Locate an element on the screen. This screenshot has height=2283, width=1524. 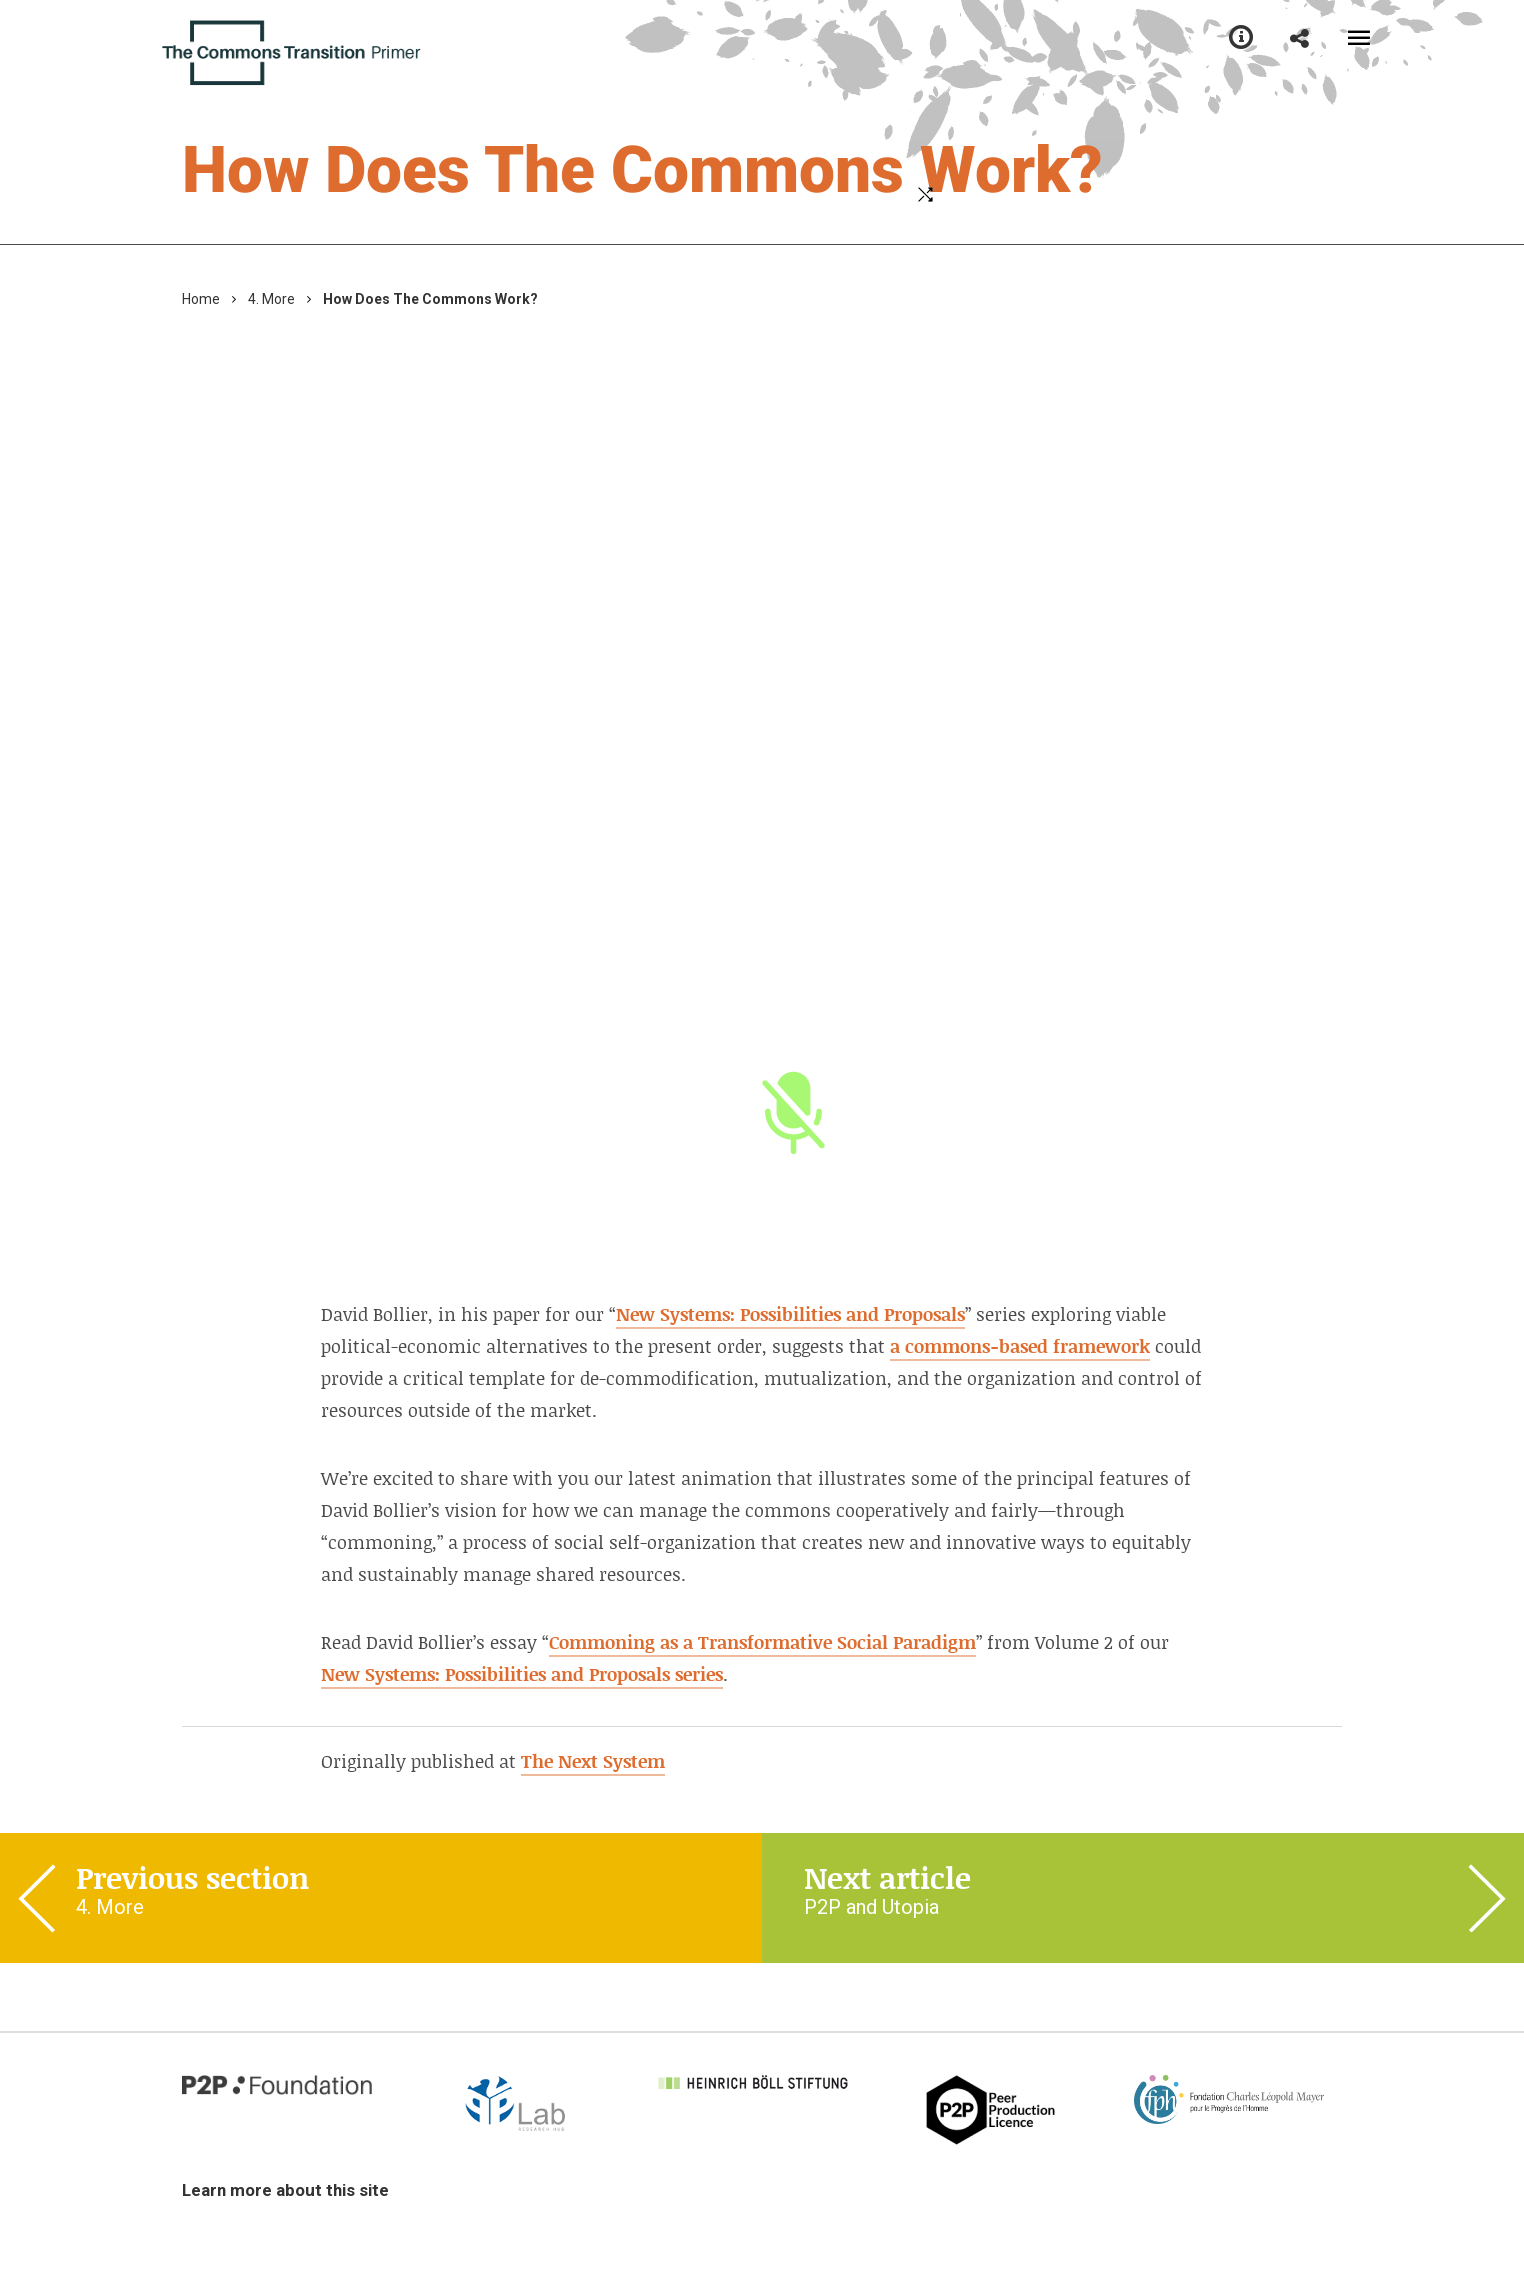
shuffle or randomize playback order is located at coordinates (925, 194).